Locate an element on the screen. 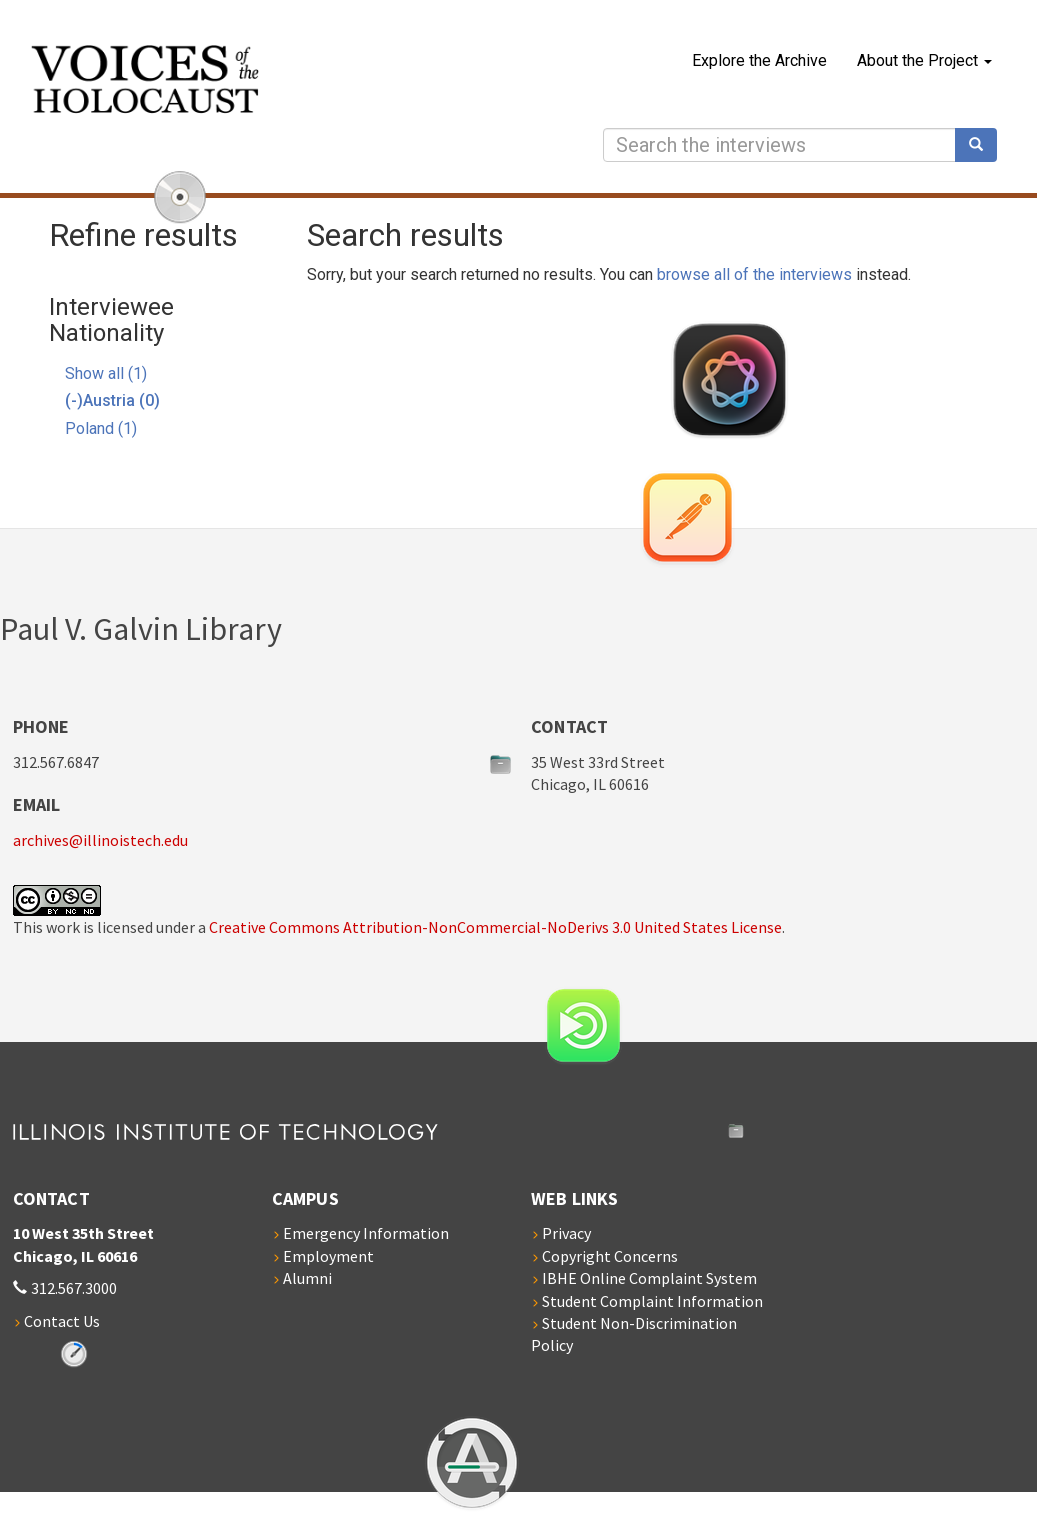 This screenshot has height=1514, width=1037. open sysprof system profiler is located at coordinates (74, 1354).